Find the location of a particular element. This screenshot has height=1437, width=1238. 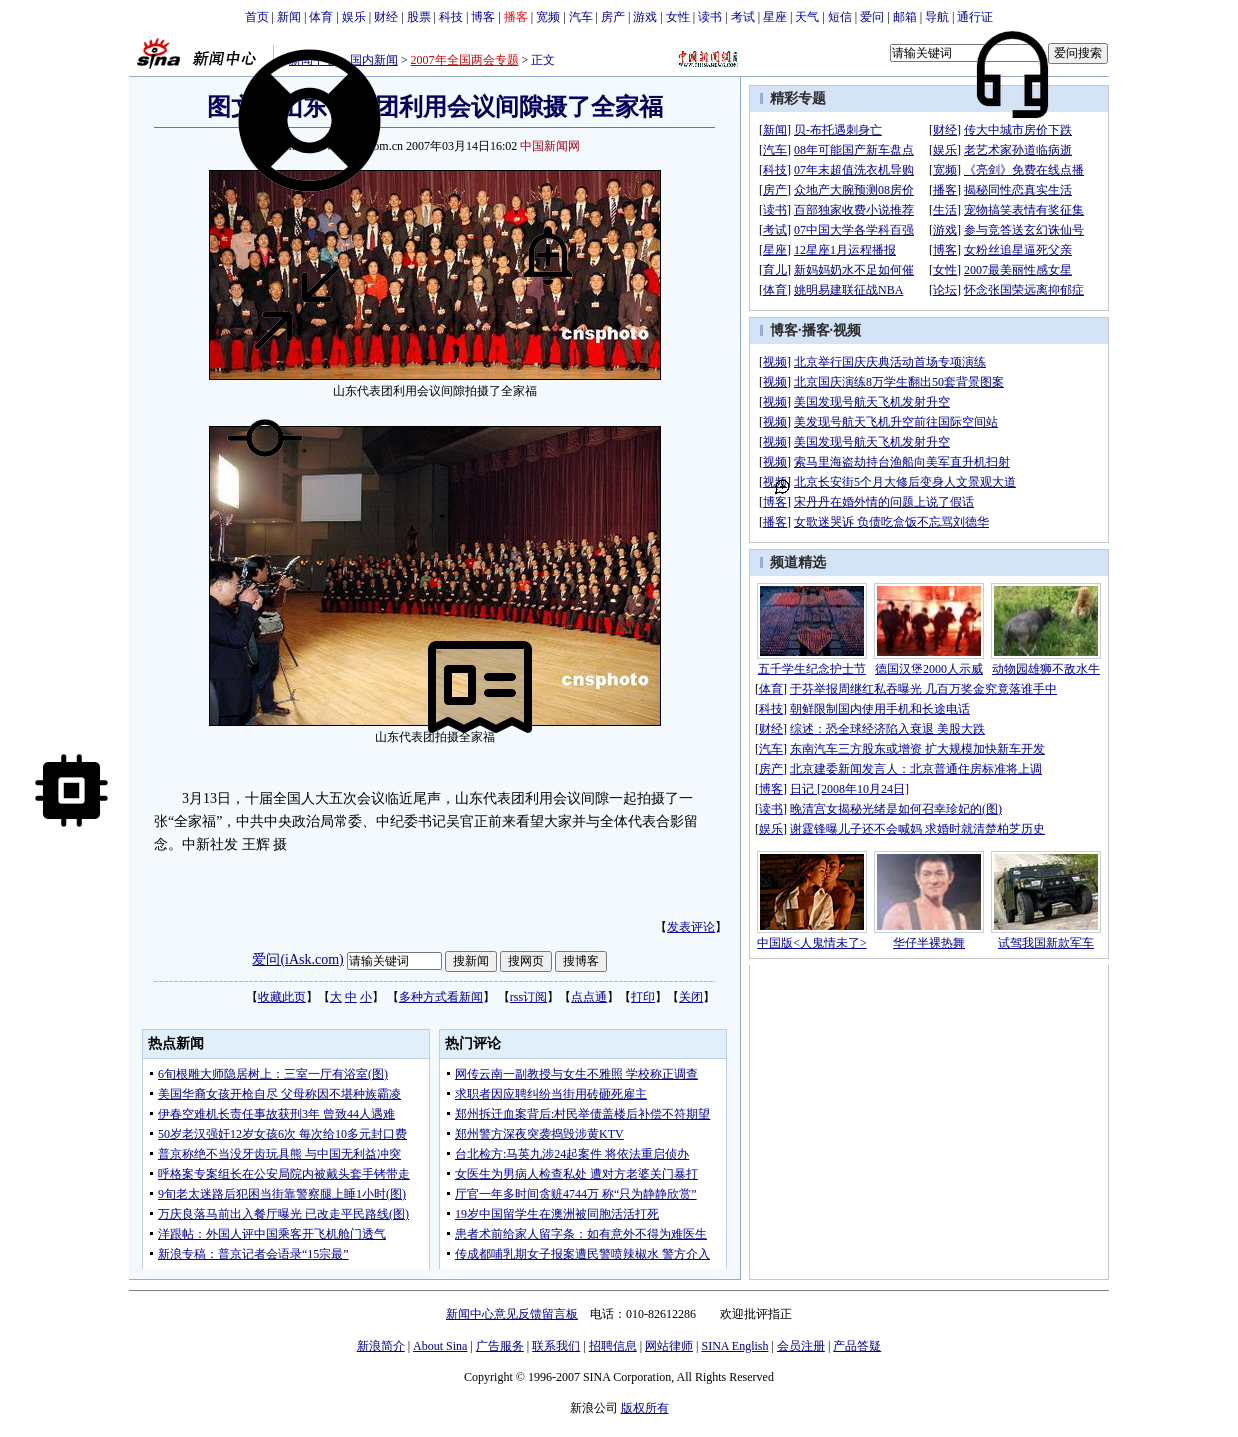

view commit details in a repository is located at coordinates (265, 439).